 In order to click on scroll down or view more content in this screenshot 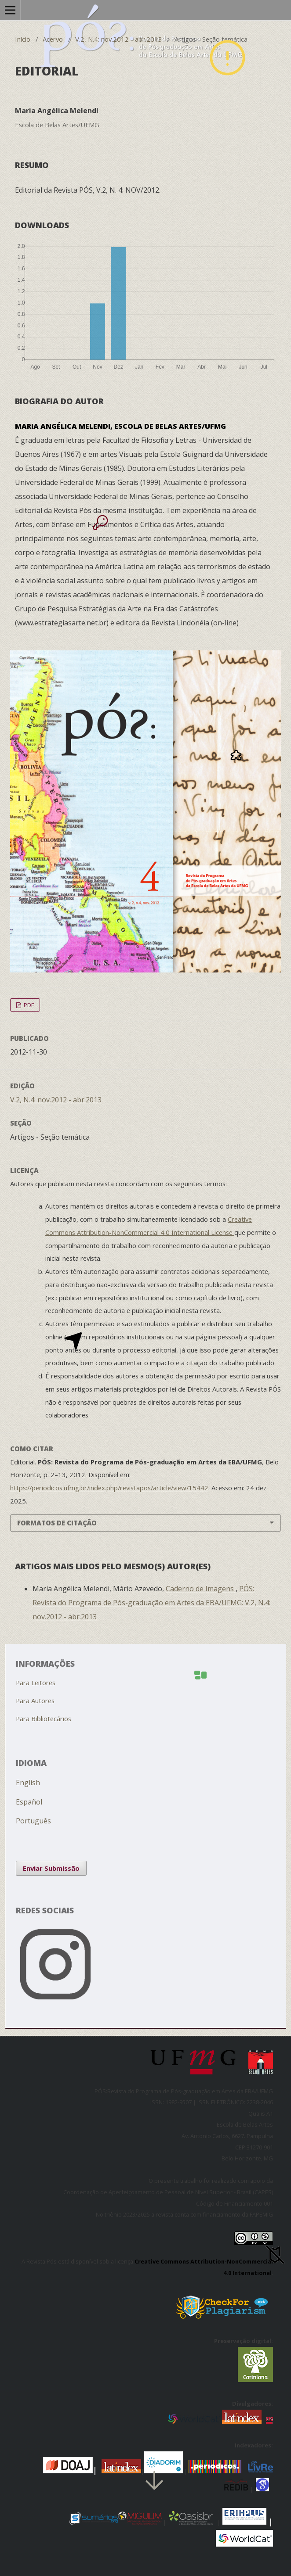, I will do `click(154, 2480)`.